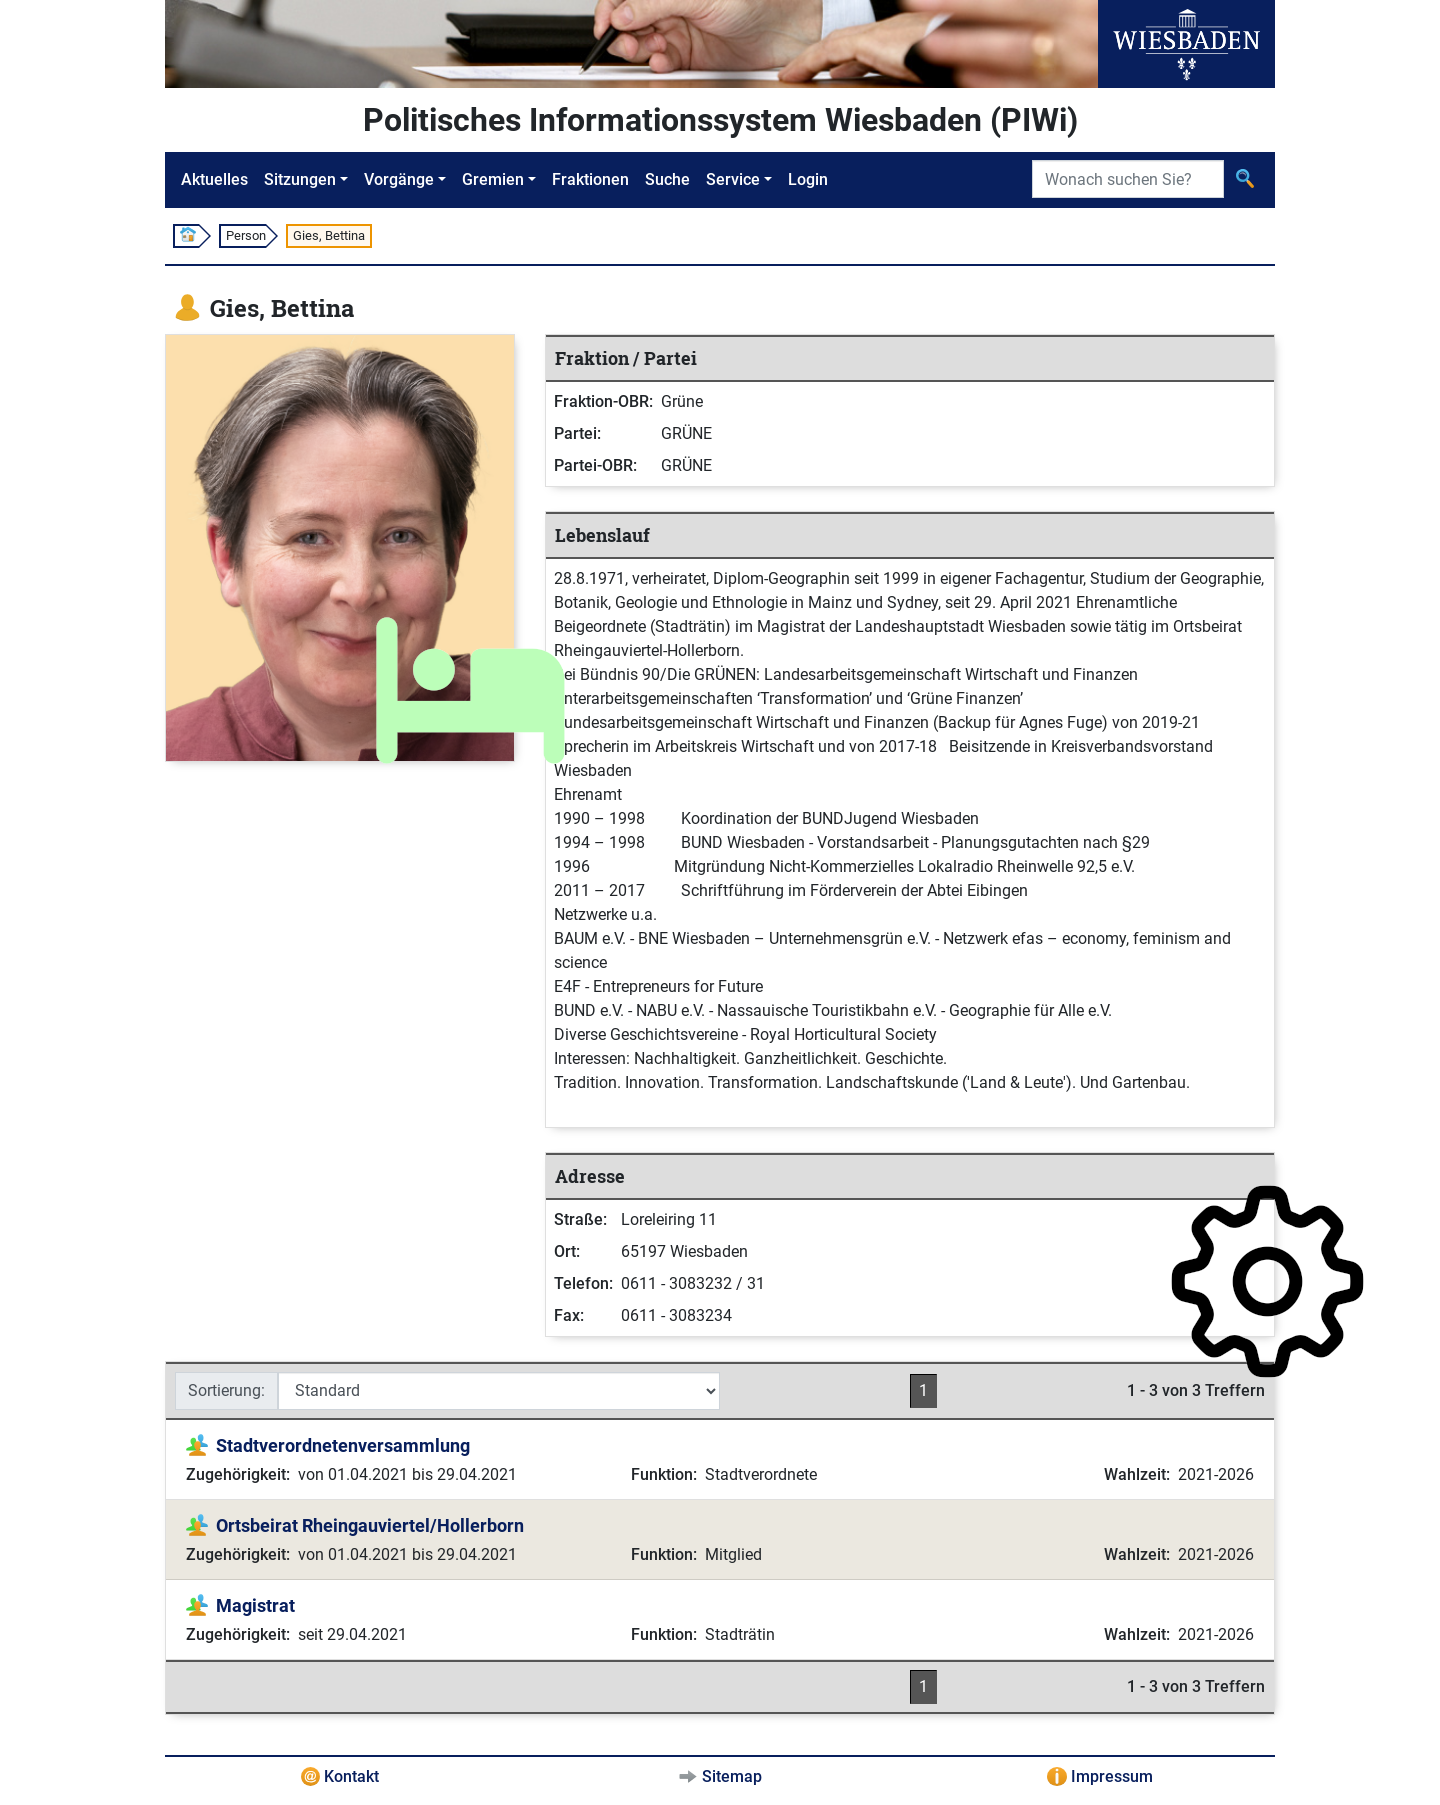 The width and height of the screenshot is (1440, 1805). I want to click on access settings or preferences, so click(1267, 1281).